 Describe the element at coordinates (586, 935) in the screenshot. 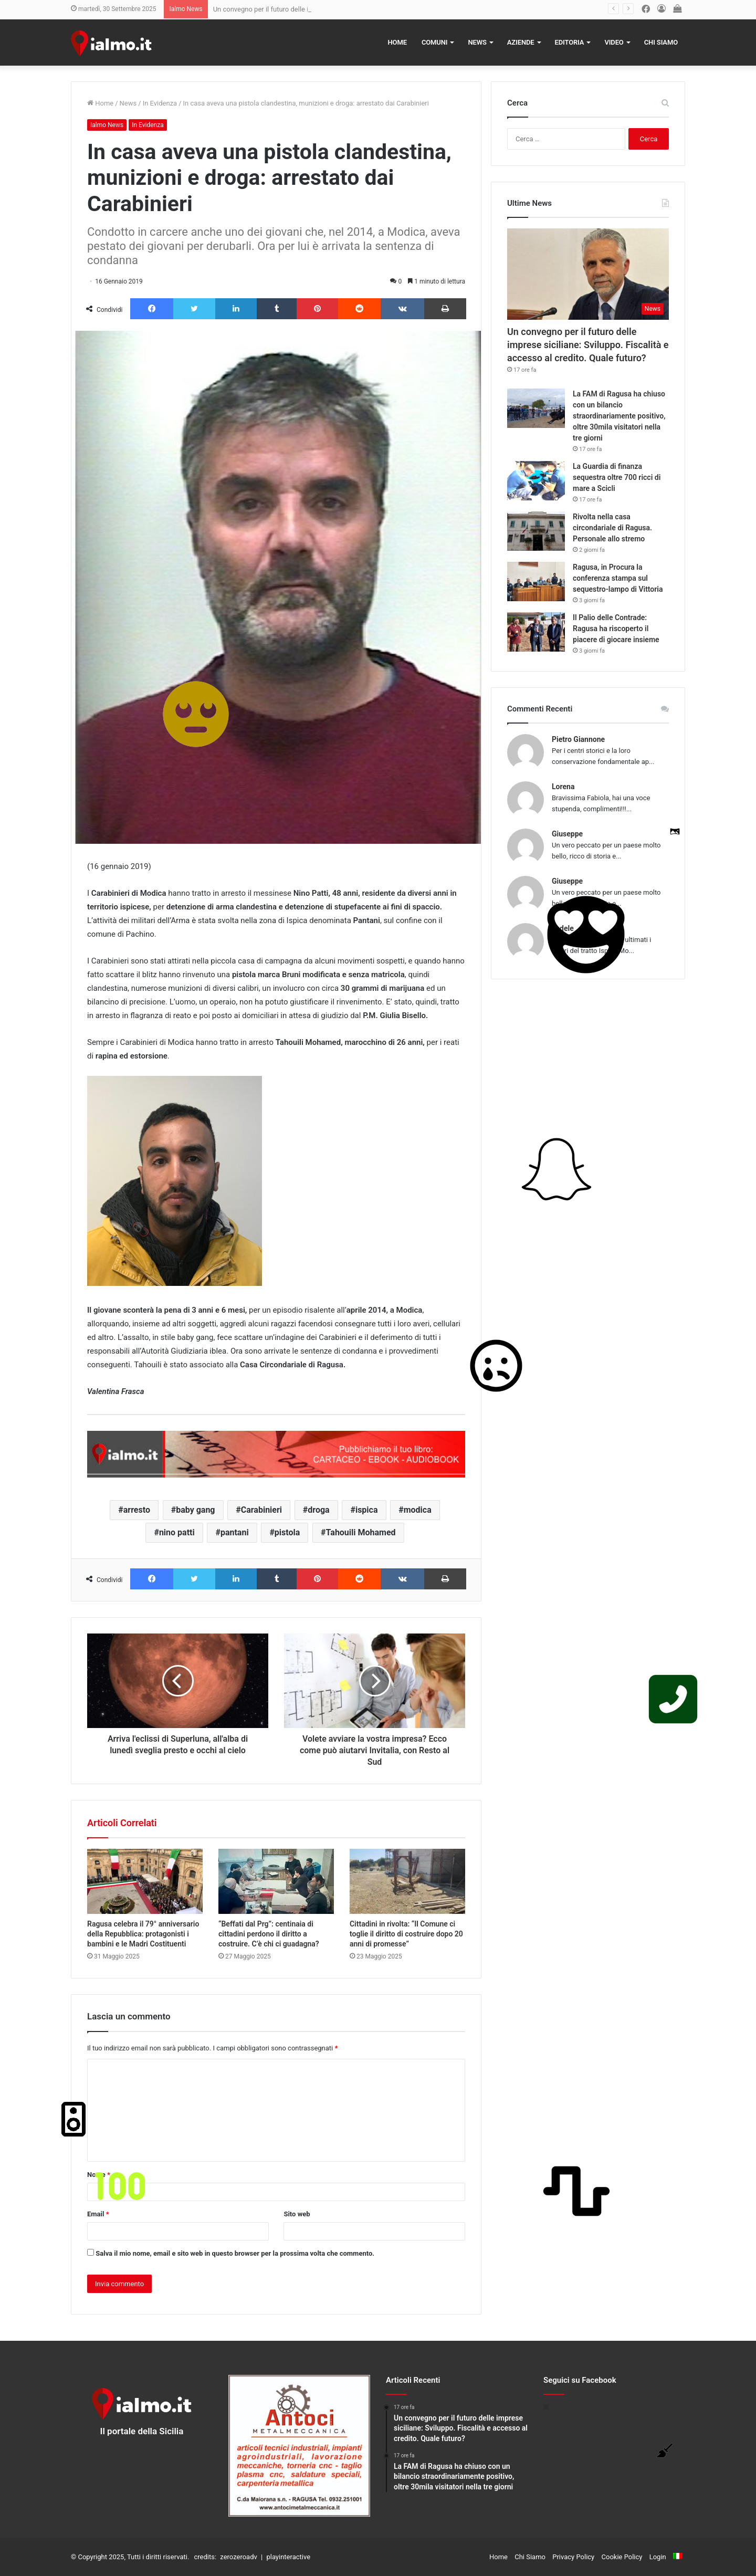

I see `react to a message with love` at that location.